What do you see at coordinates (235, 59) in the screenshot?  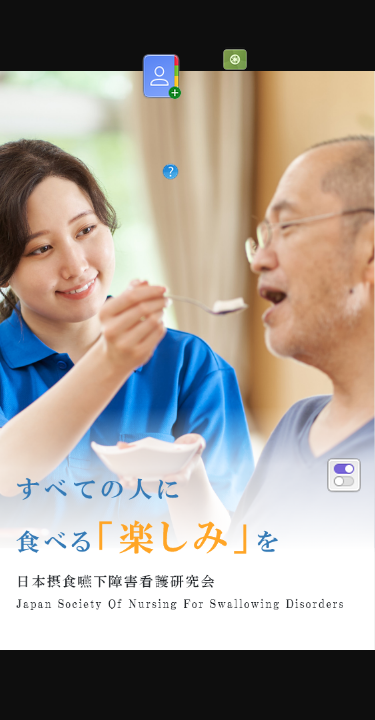 I see `access the desktop folder` at bounding box center [235, 59].